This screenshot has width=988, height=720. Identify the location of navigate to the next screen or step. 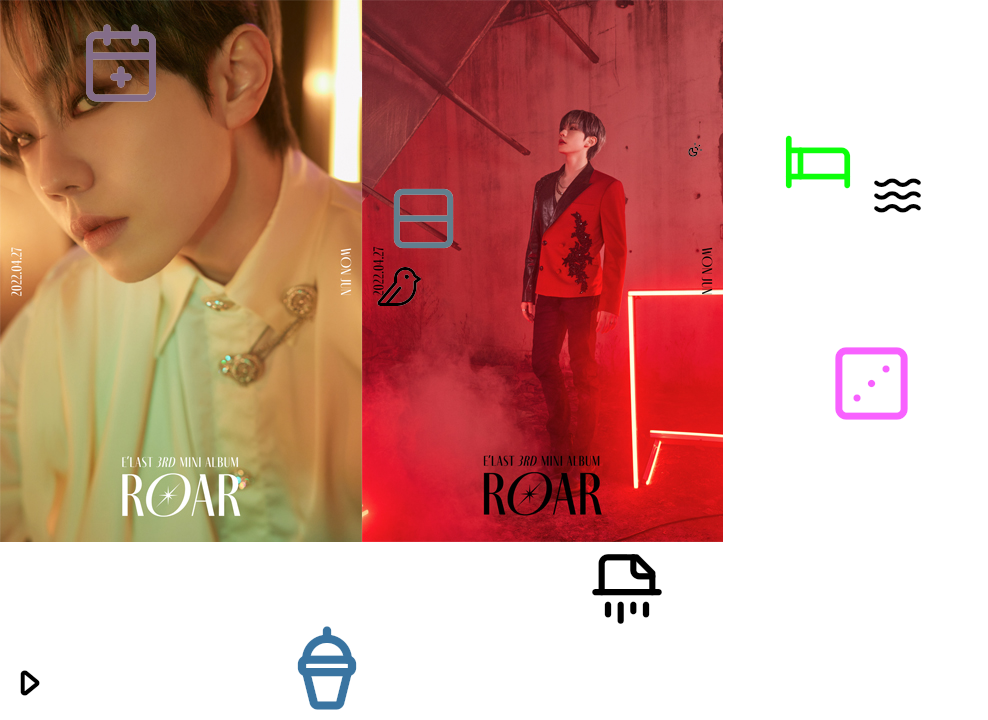
(28, 683).